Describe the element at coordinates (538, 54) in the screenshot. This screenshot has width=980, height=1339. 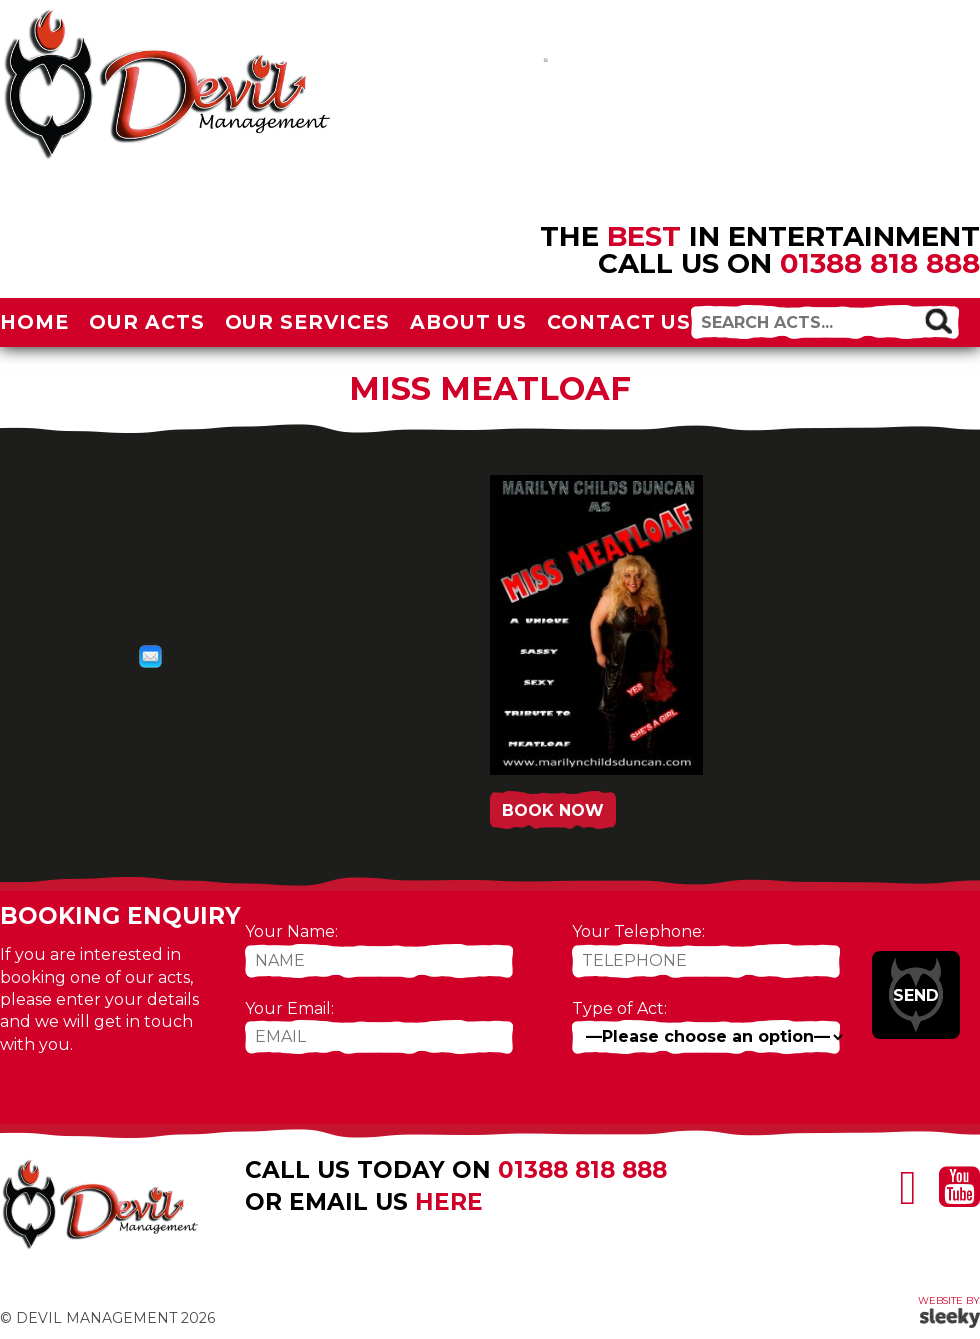
I see `indicates a read-only folder with restricted write access` at that location.